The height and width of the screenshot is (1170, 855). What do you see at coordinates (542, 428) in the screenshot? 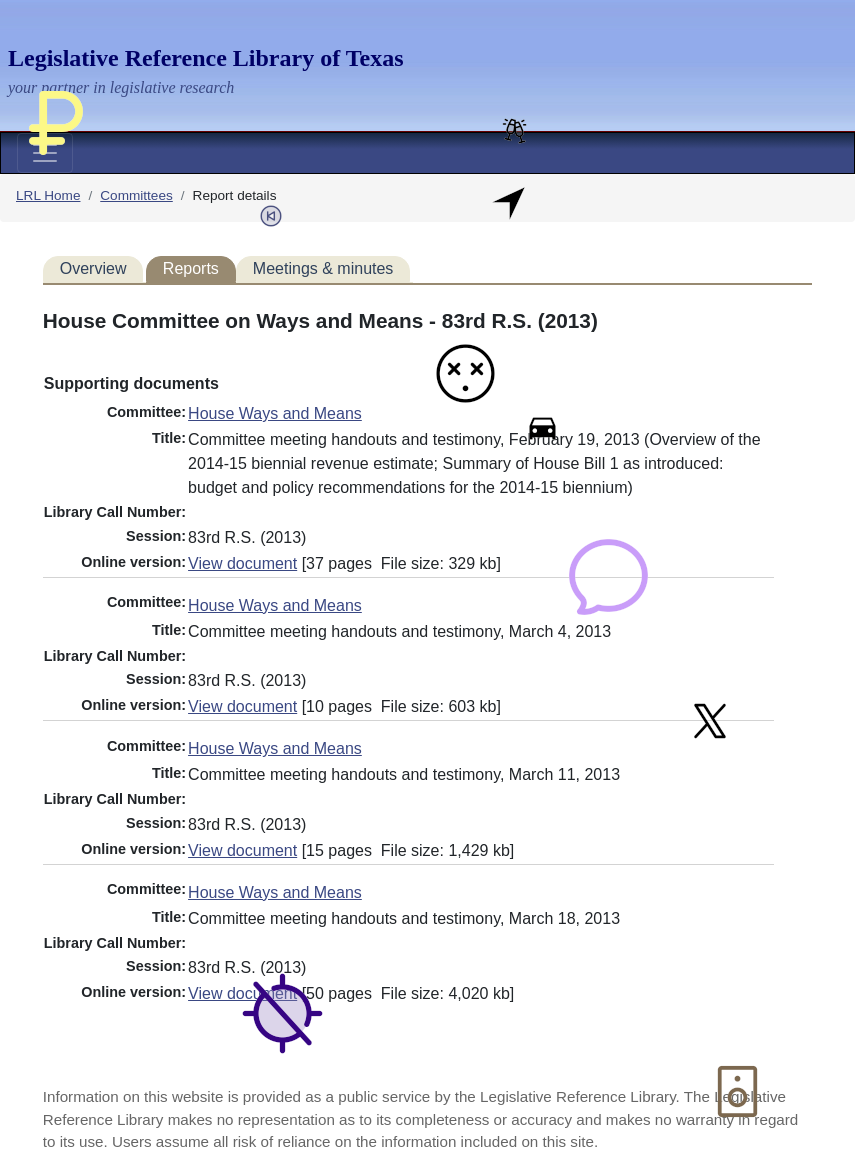
I see `access vehicle or driving settings` at bounding box center [542, 428].